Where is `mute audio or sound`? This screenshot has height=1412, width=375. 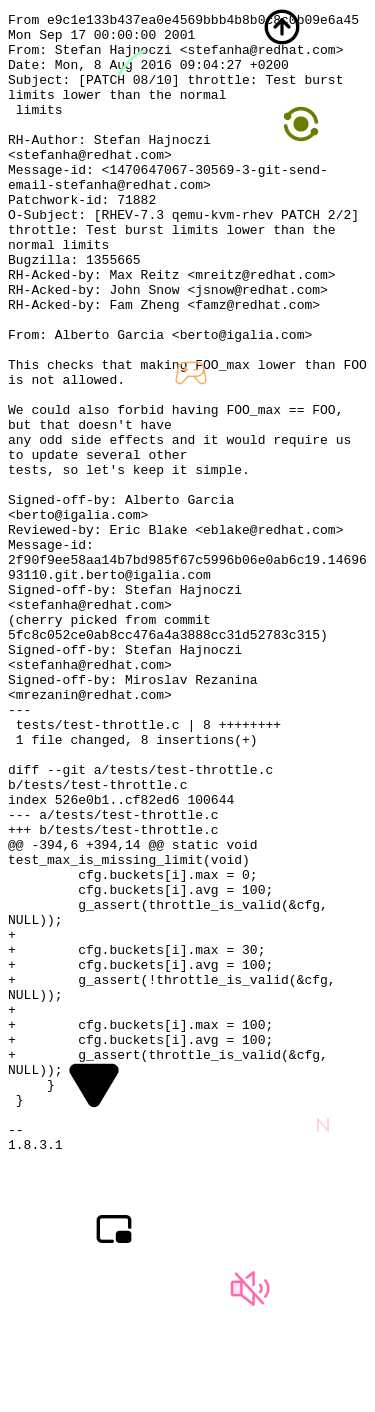 mute audio or sound is located at coordinates (249, 1288).